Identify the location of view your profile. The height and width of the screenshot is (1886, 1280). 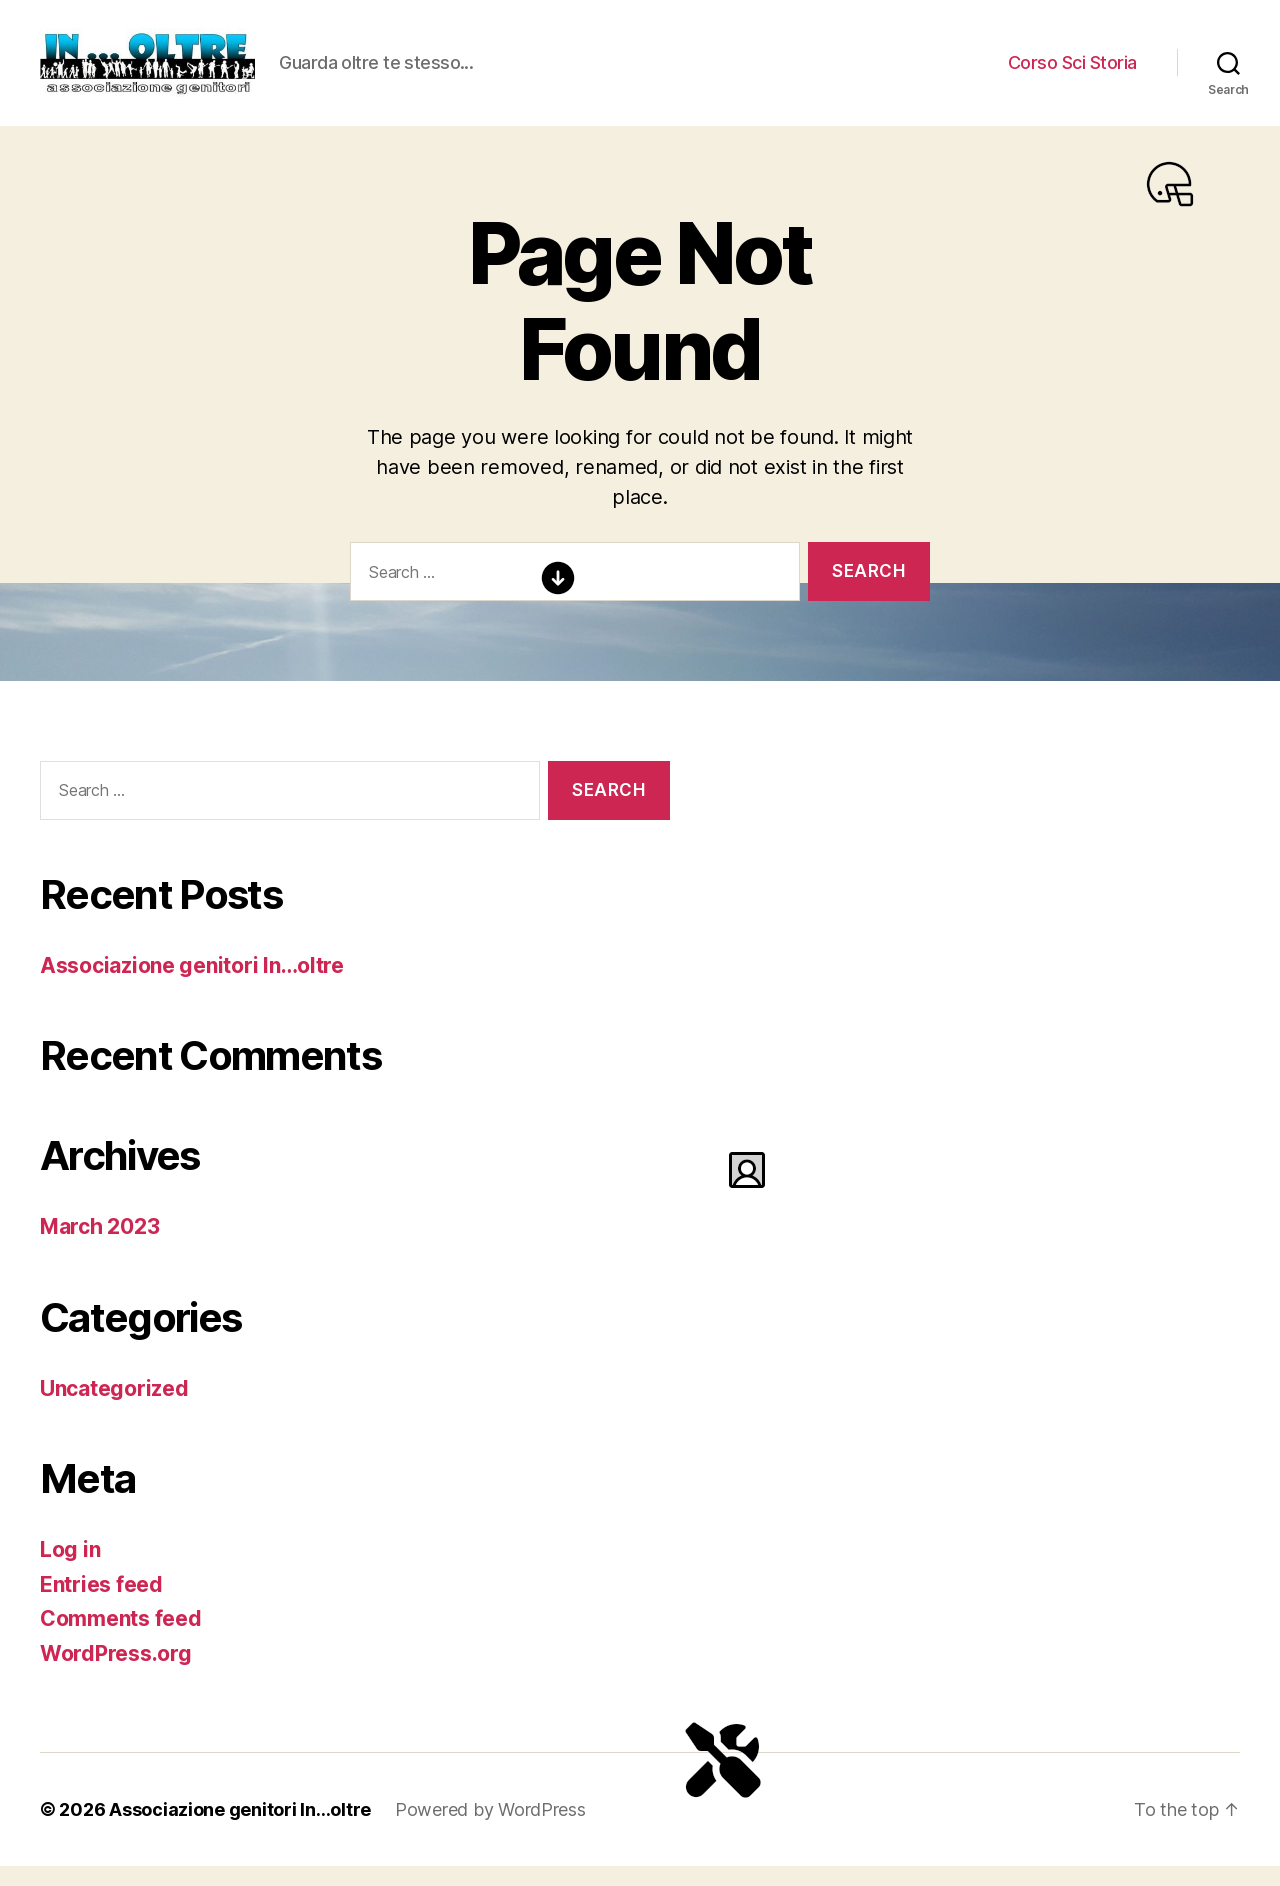
(747, 1170).